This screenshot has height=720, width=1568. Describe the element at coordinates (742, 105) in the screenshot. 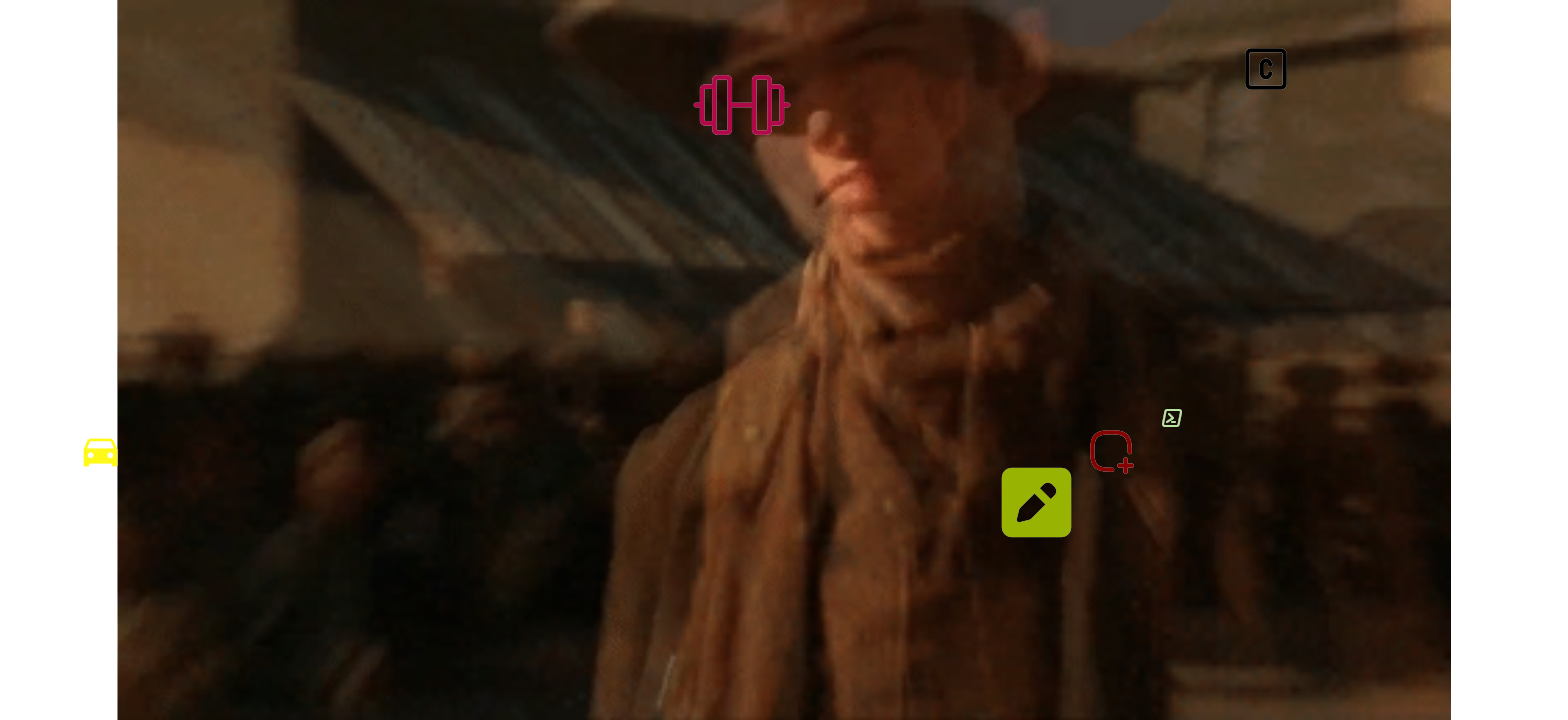

I see `access workout or fitness features` at that location.